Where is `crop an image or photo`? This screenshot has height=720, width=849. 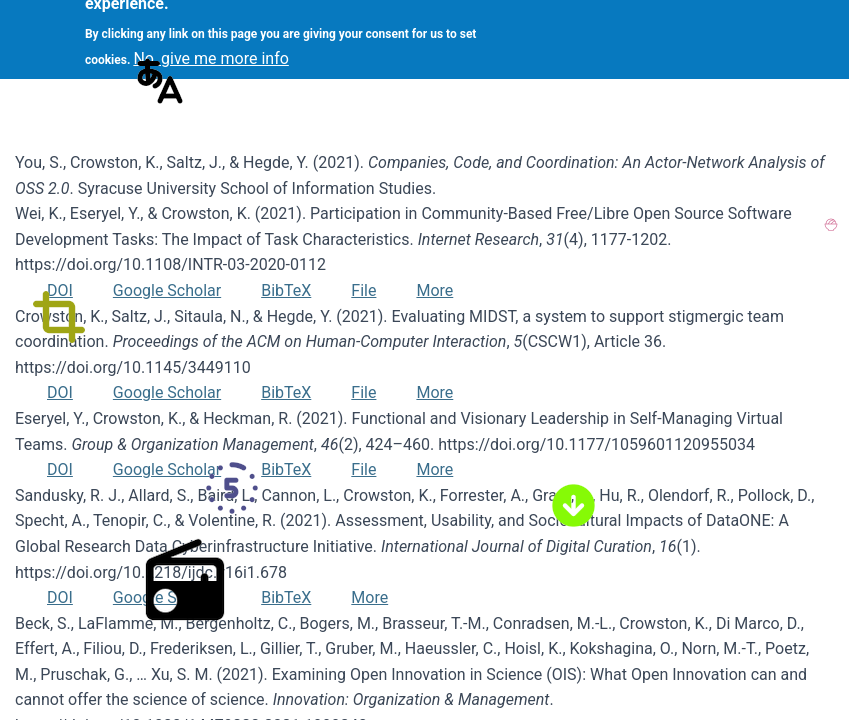 crop an image or photo is located at coordinates (59, 317).